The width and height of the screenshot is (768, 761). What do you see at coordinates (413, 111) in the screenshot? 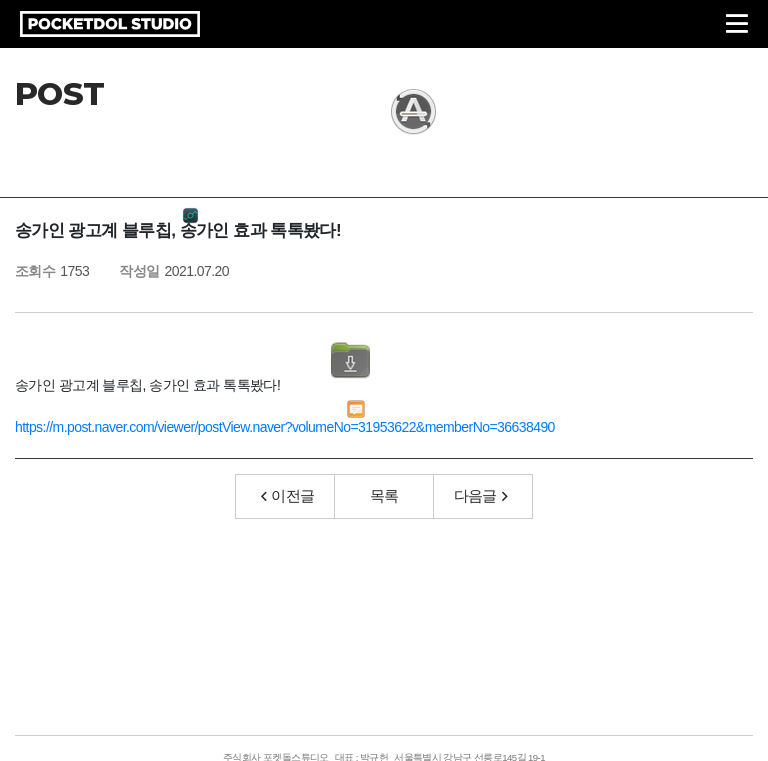
I see `open the software update application` at bounding box center [413, 111].